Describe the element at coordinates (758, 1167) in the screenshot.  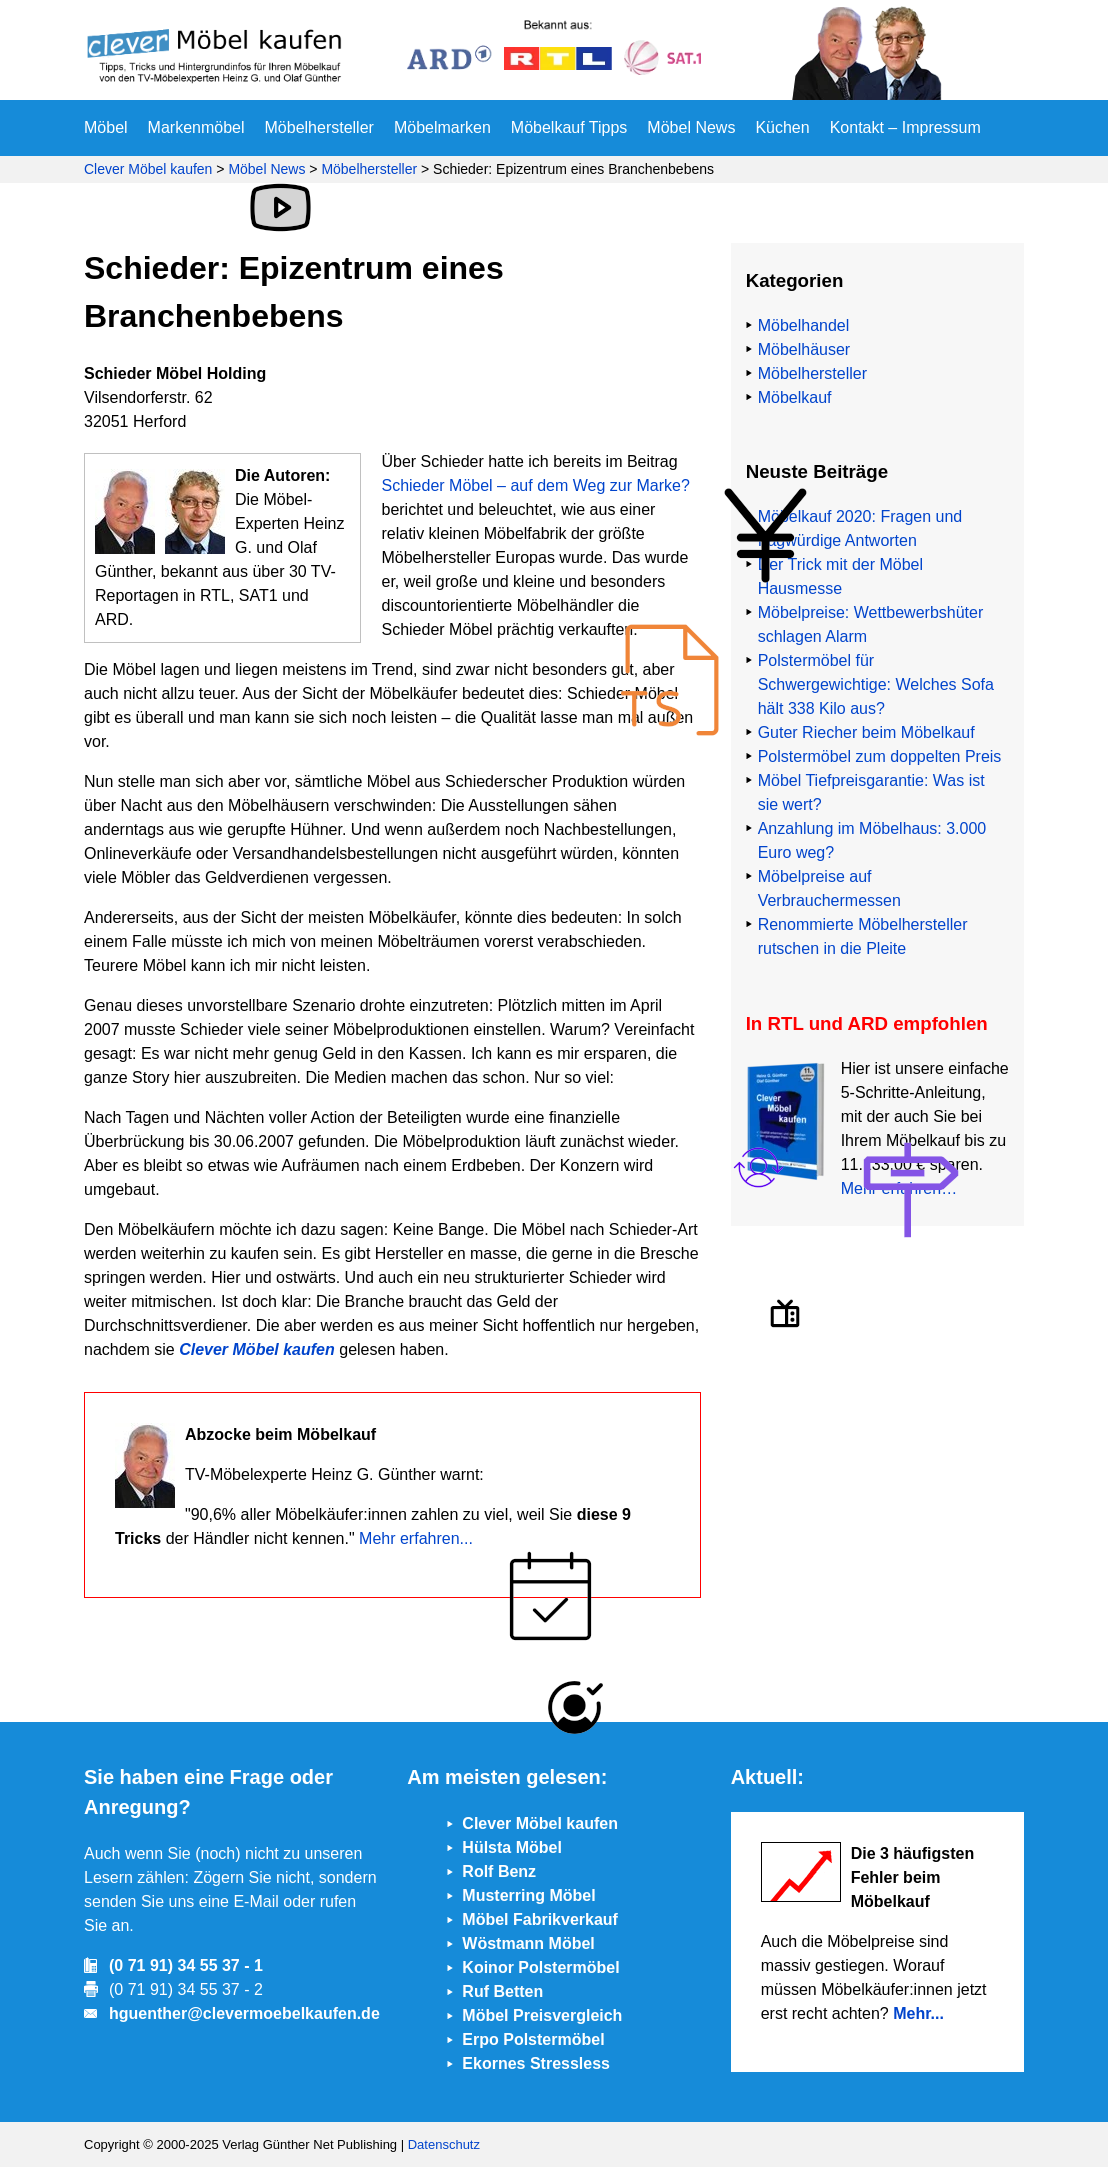
I see `switch between user accounts` at that location.